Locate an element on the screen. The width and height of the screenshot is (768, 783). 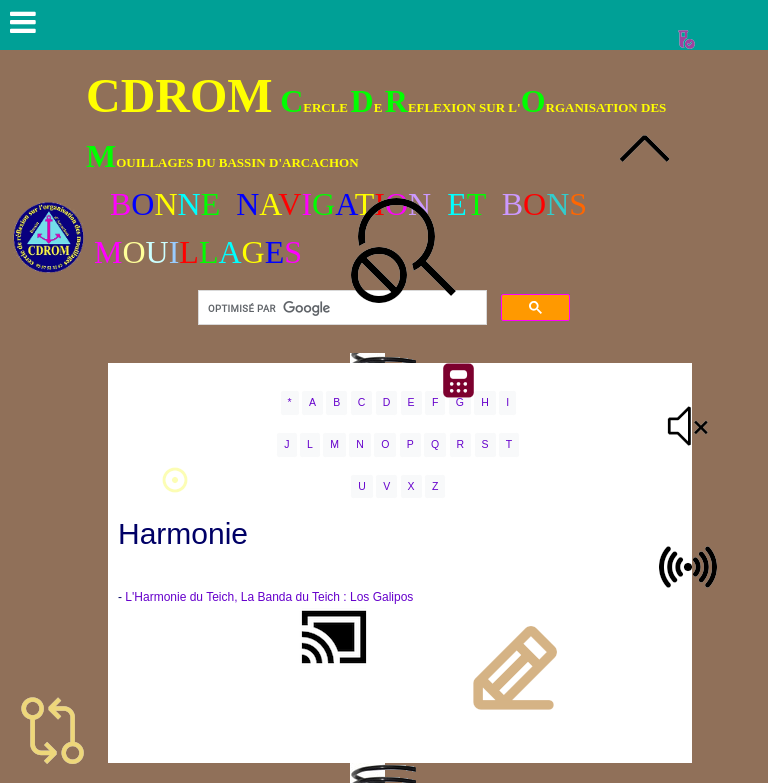
edit or modify content is located at coordinates (513, 669).